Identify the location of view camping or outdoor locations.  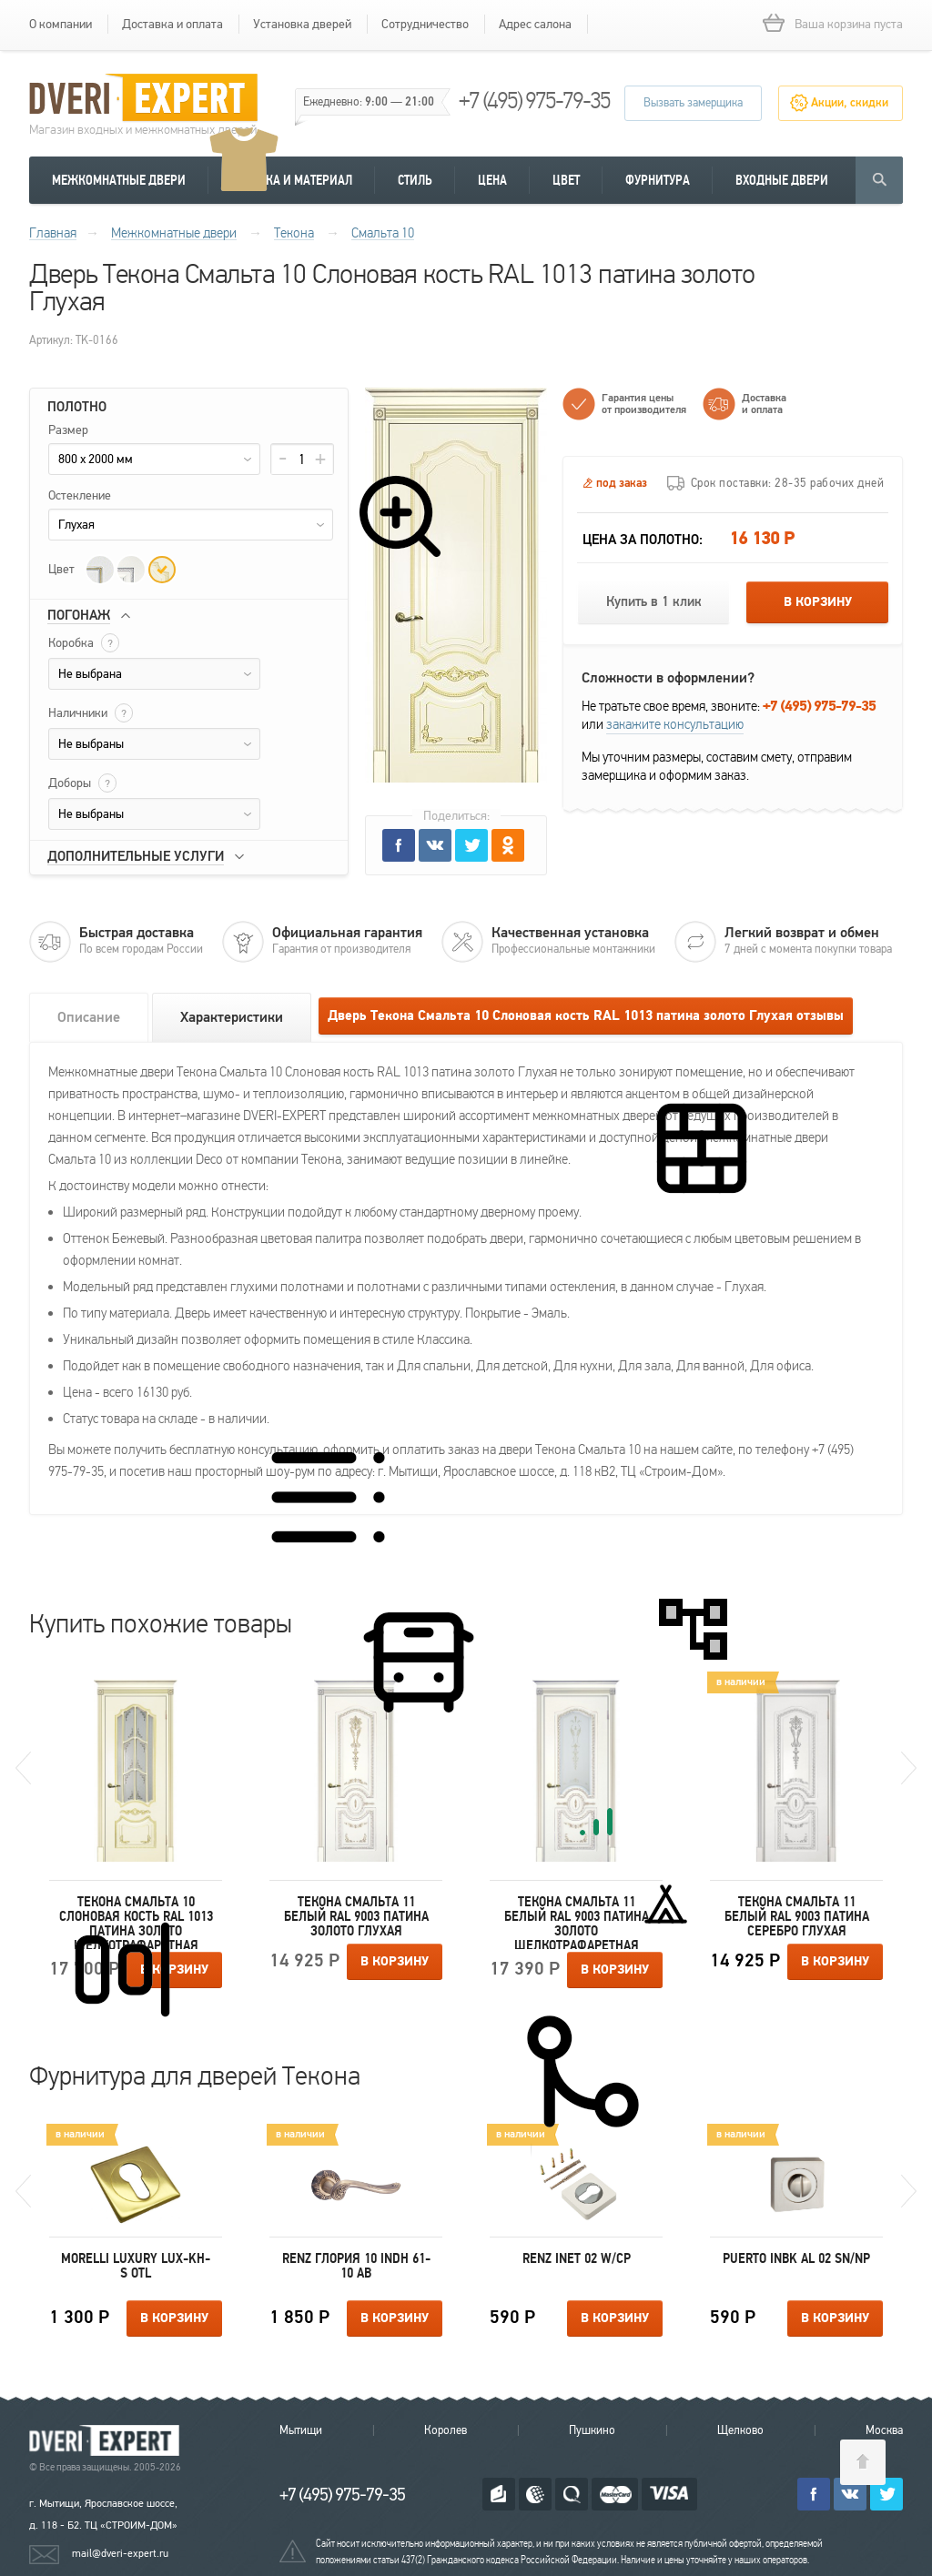
(665, 1904).